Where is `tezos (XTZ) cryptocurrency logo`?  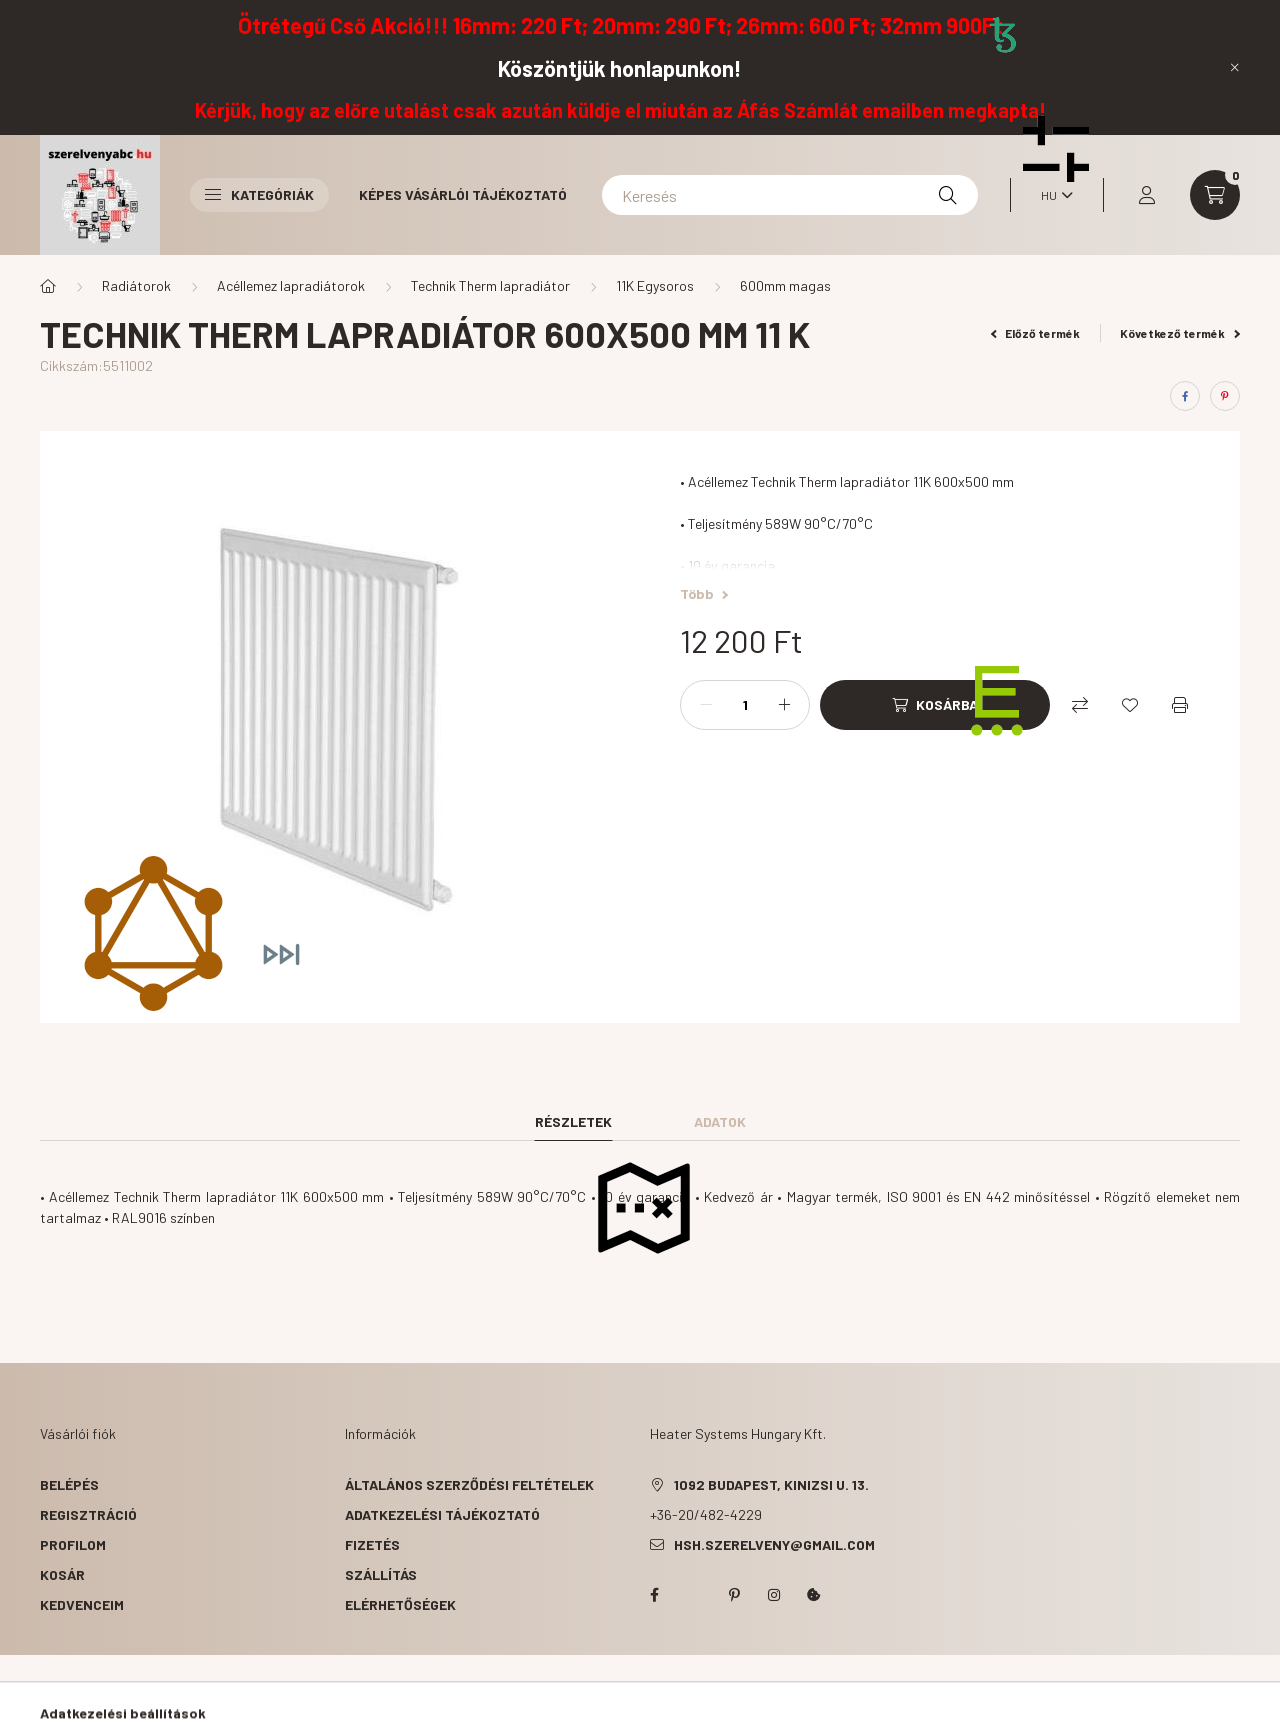
tezos (XTZ) cryptocurrency logo is located at coordinates (1003, 34).